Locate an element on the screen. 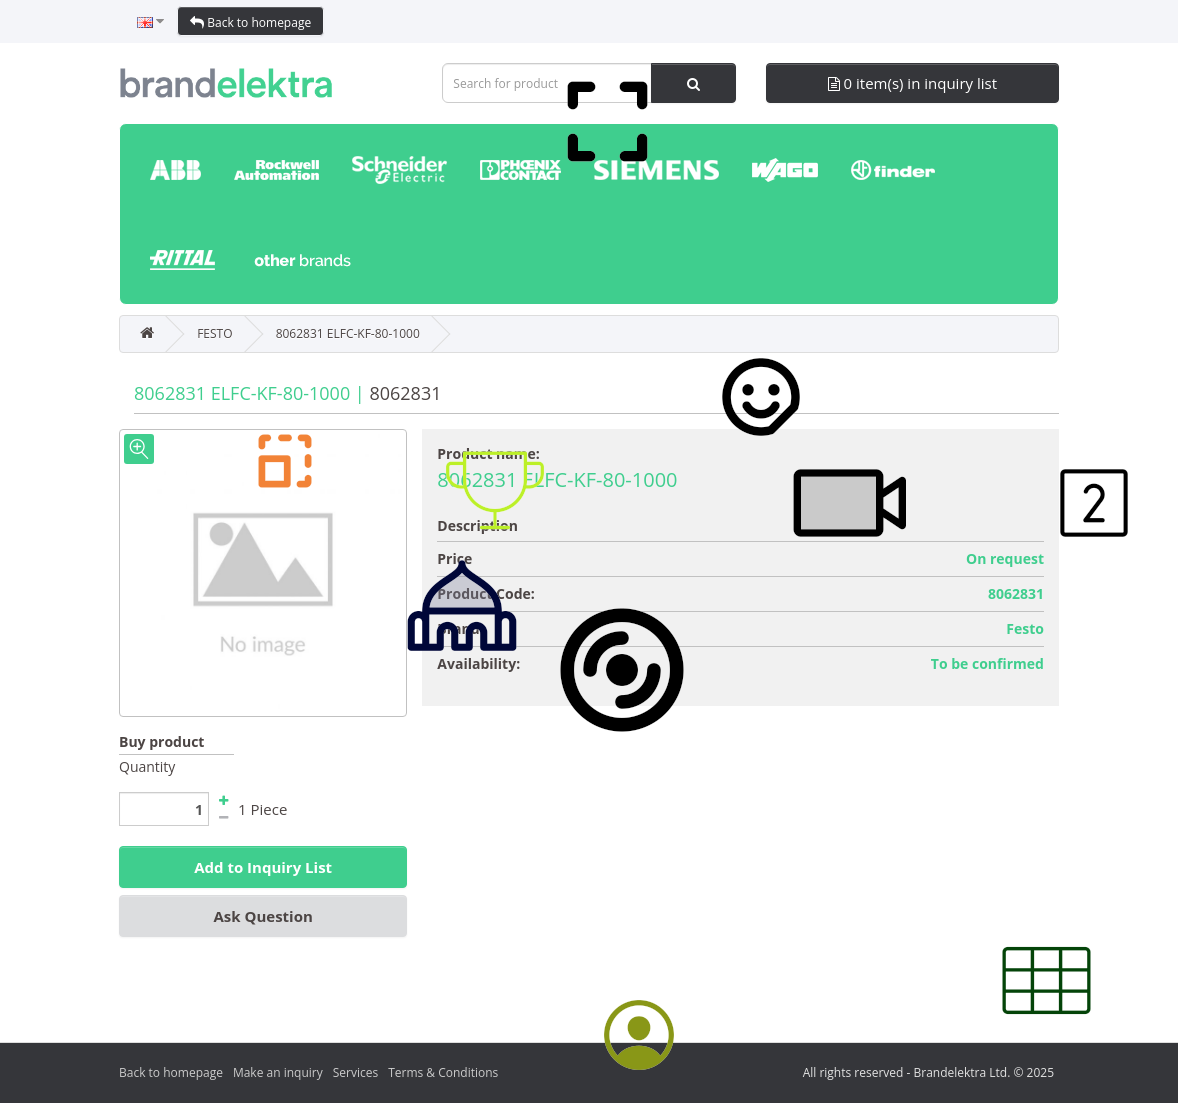 The height and width of the screenshot is (1103, 1178). add a sticker to your message is located at coordinates (761, 397).